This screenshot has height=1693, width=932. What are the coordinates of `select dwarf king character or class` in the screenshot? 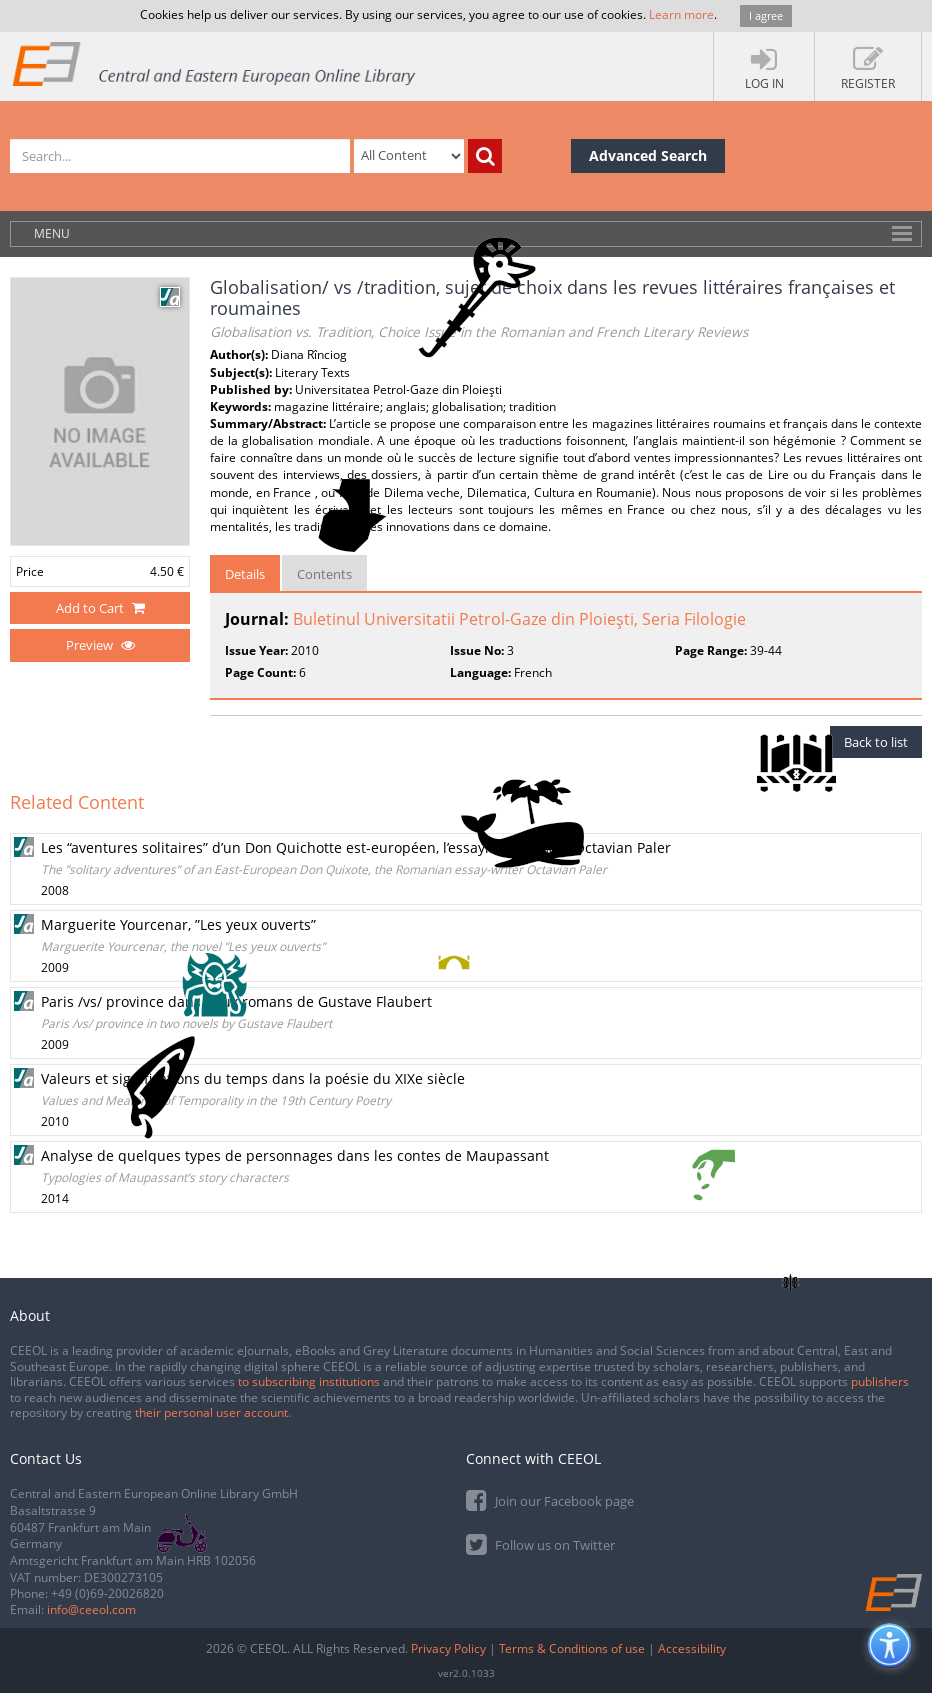 It's located at (796, 761).